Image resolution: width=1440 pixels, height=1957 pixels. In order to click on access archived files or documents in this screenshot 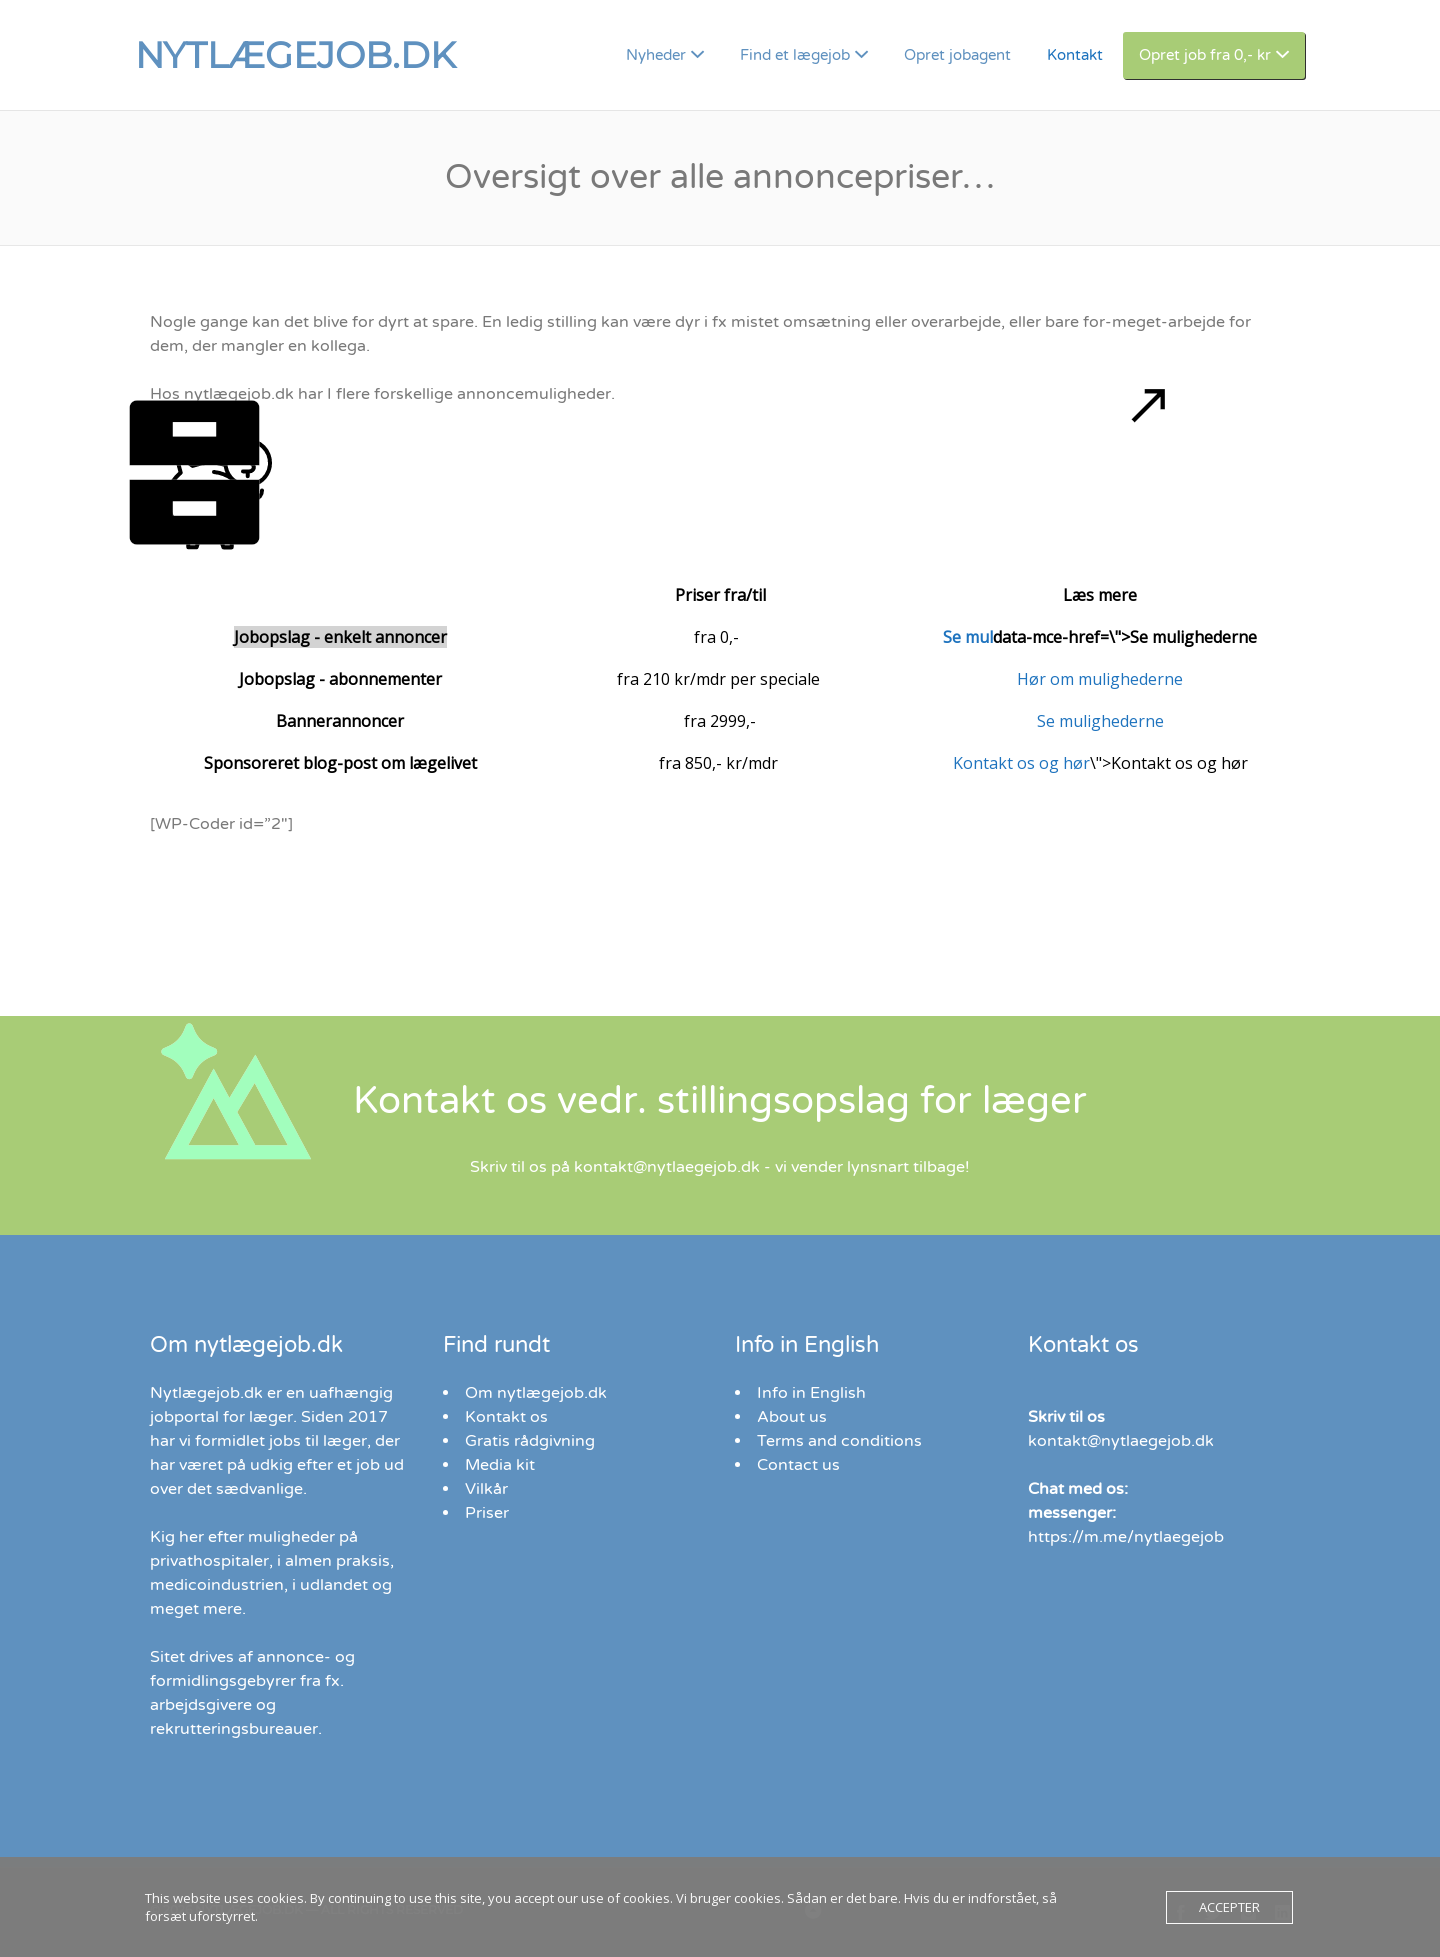, I will do `click(194, 472)`.